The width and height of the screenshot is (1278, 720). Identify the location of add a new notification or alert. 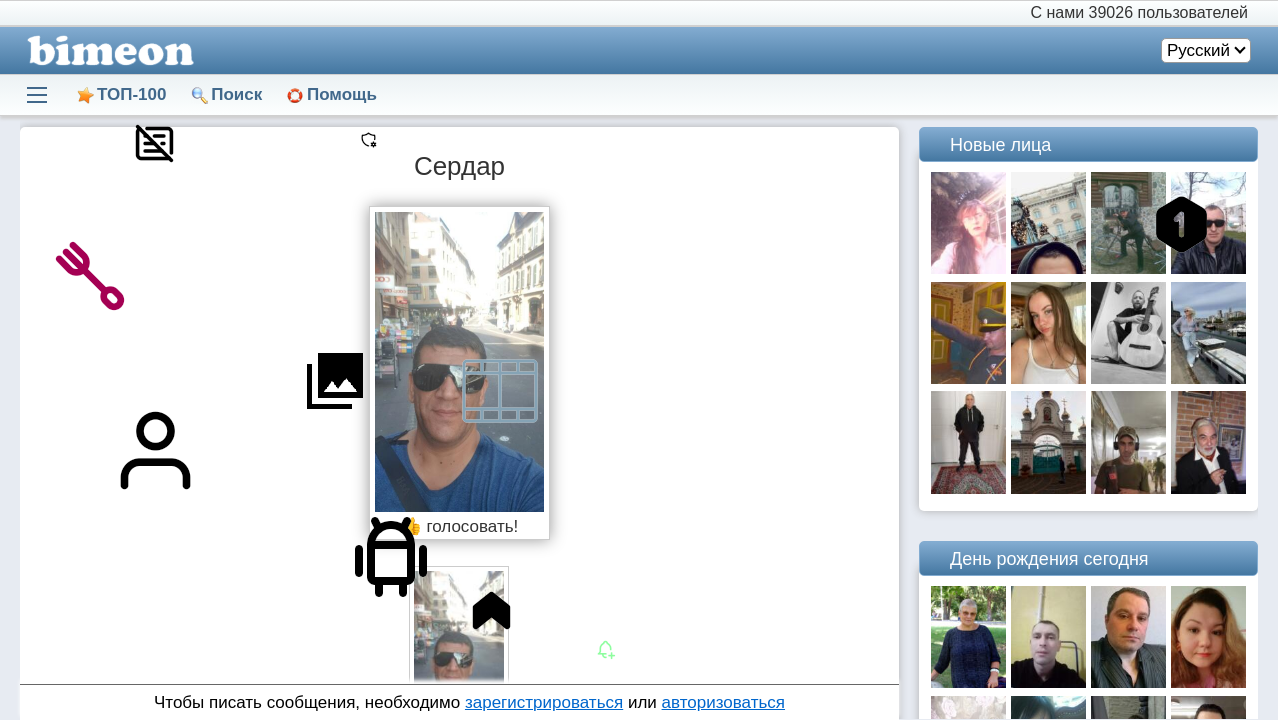
(605, 649).